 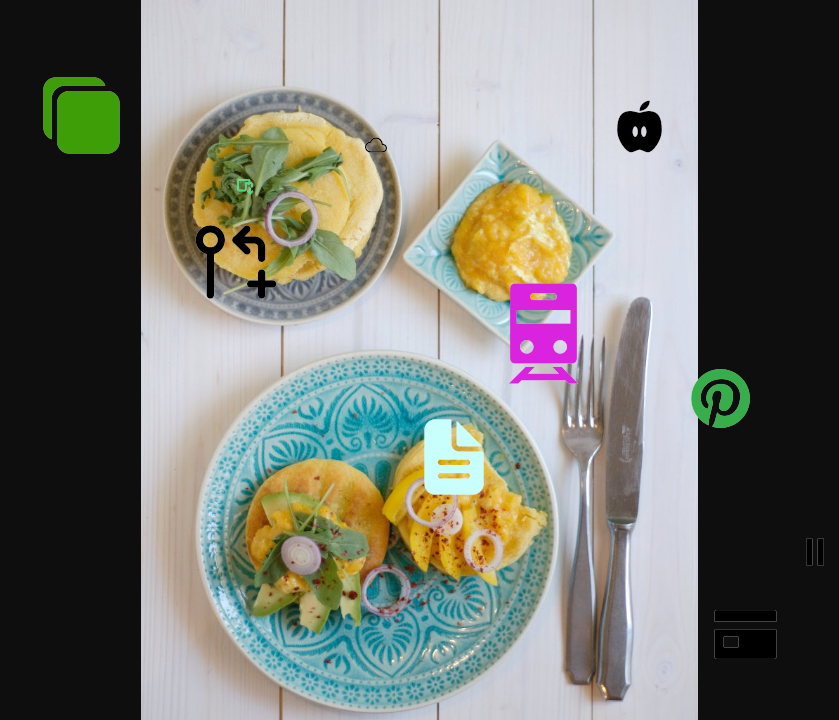 I want to click on download to connected devices, so click(x=245, y=186).